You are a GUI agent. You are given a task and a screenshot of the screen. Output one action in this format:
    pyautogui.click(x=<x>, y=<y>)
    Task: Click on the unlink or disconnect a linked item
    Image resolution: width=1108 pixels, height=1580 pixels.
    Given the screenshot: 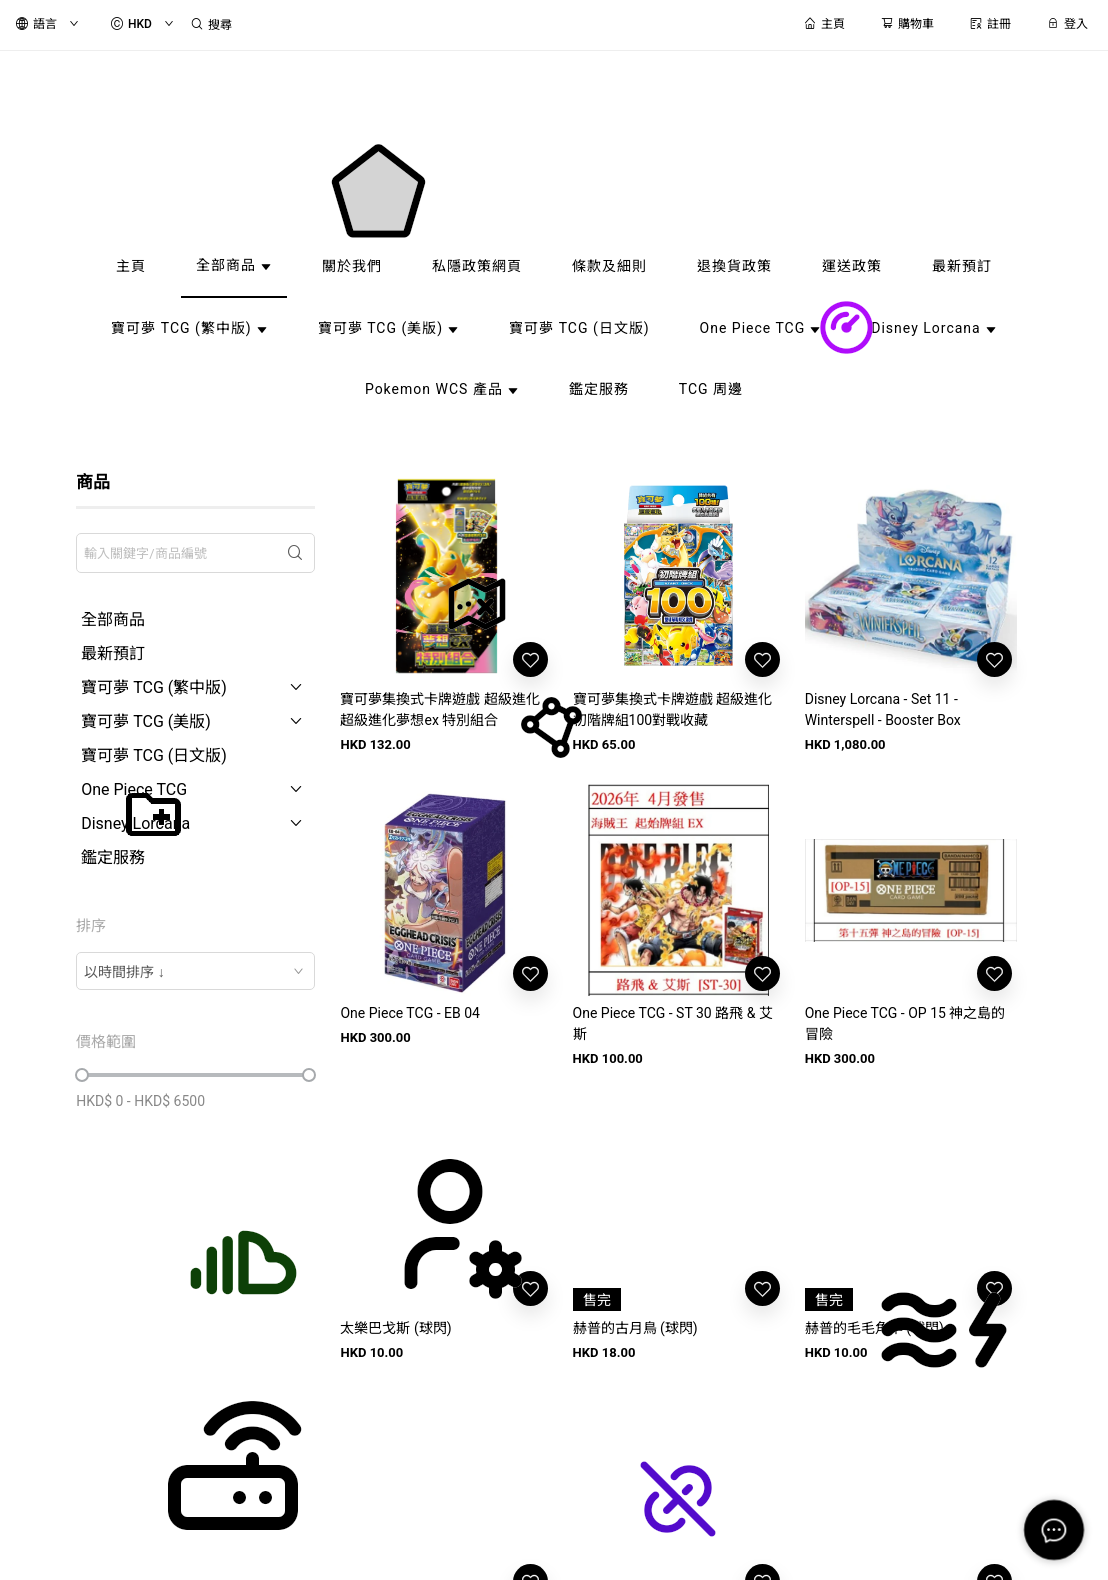 What is the action you would take?
    pyautogui.click(x=678, y=1499)
    